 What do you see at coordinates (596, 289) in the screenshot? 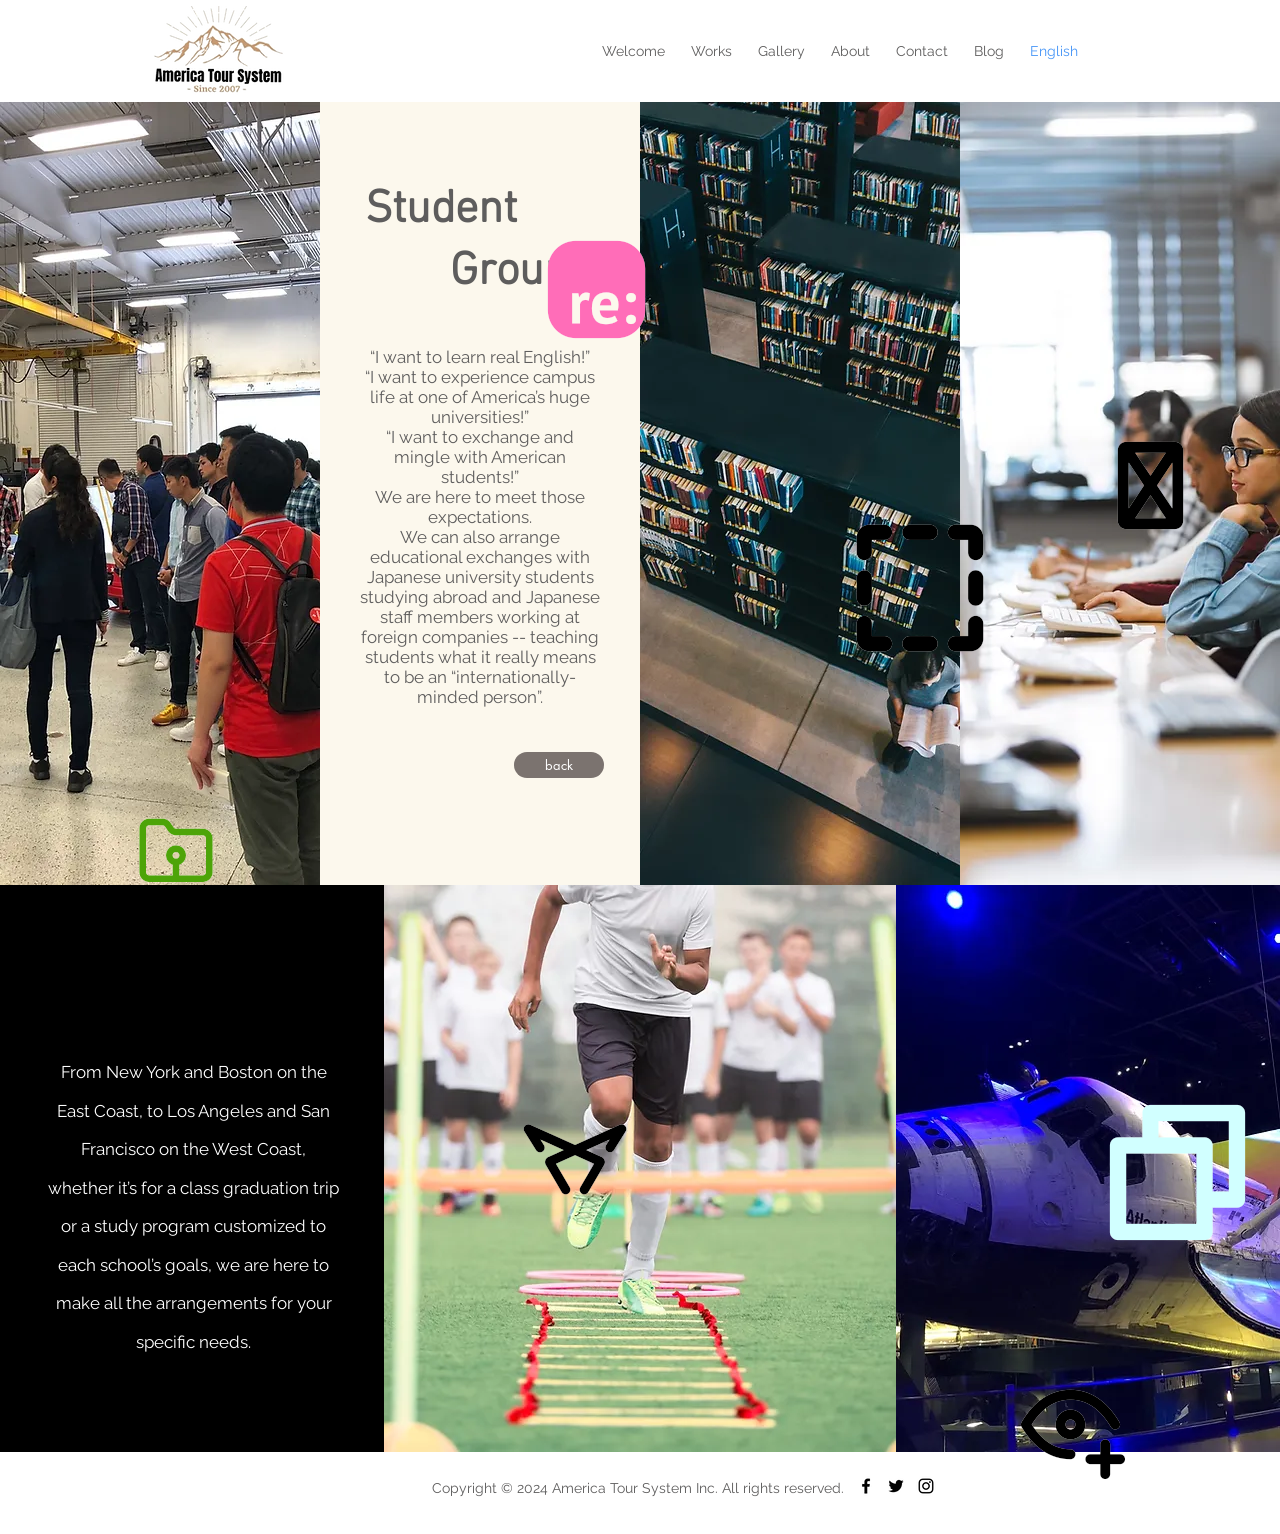
I see `replyd app logo` at bounding box center [596, 289].